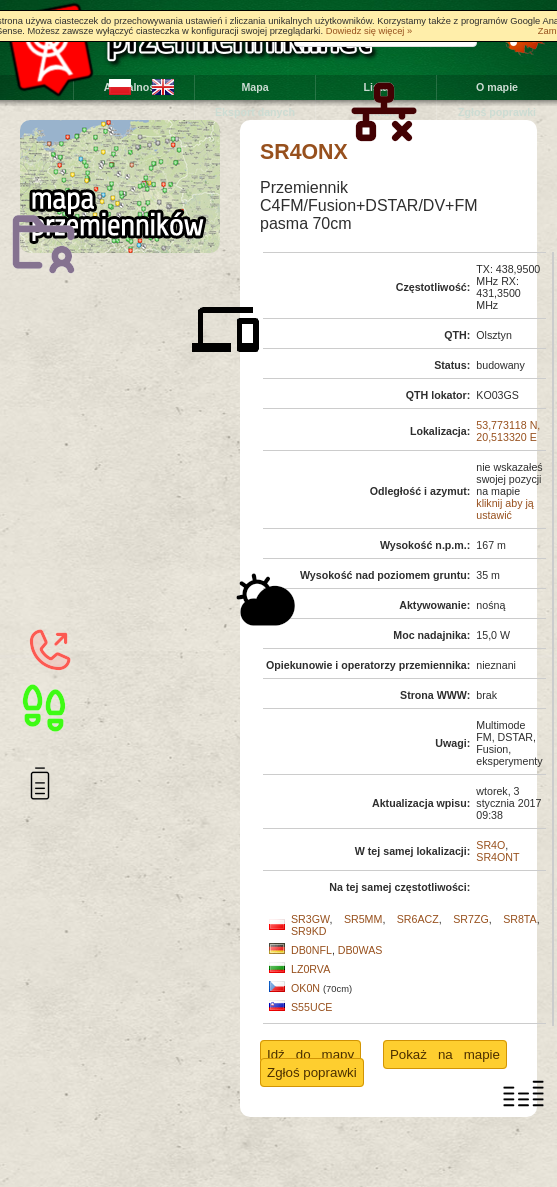  What do you see at coordinates (43, 242) in the screenshot?
I see `access user files or personal folder` at bounding box center [43, 242].